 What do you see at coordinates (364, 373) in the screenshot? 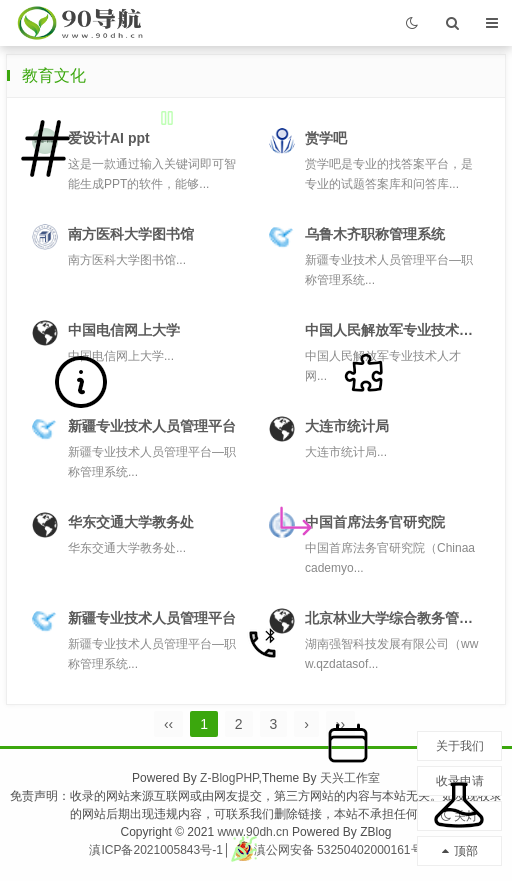
I see `access plugins or extensions` at bounding box center [364, 373].